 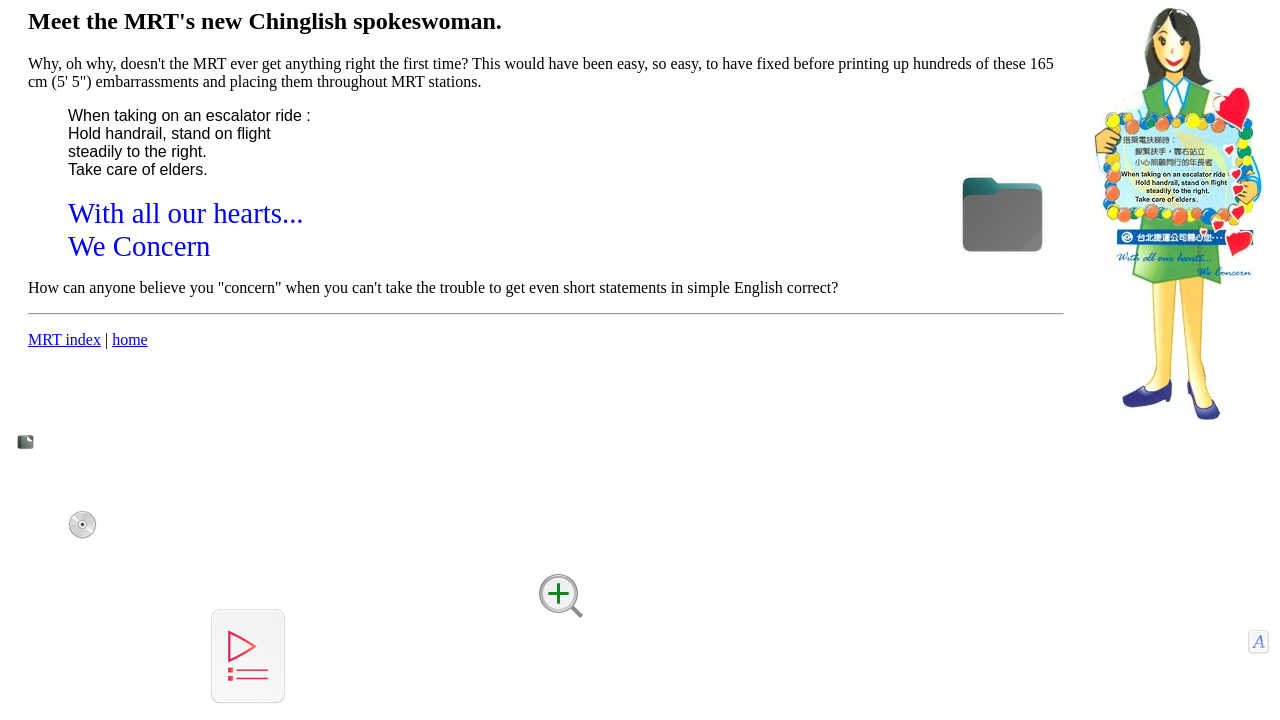 I want to click on change desktop wallpaper settings, so click(x=25, y=441).